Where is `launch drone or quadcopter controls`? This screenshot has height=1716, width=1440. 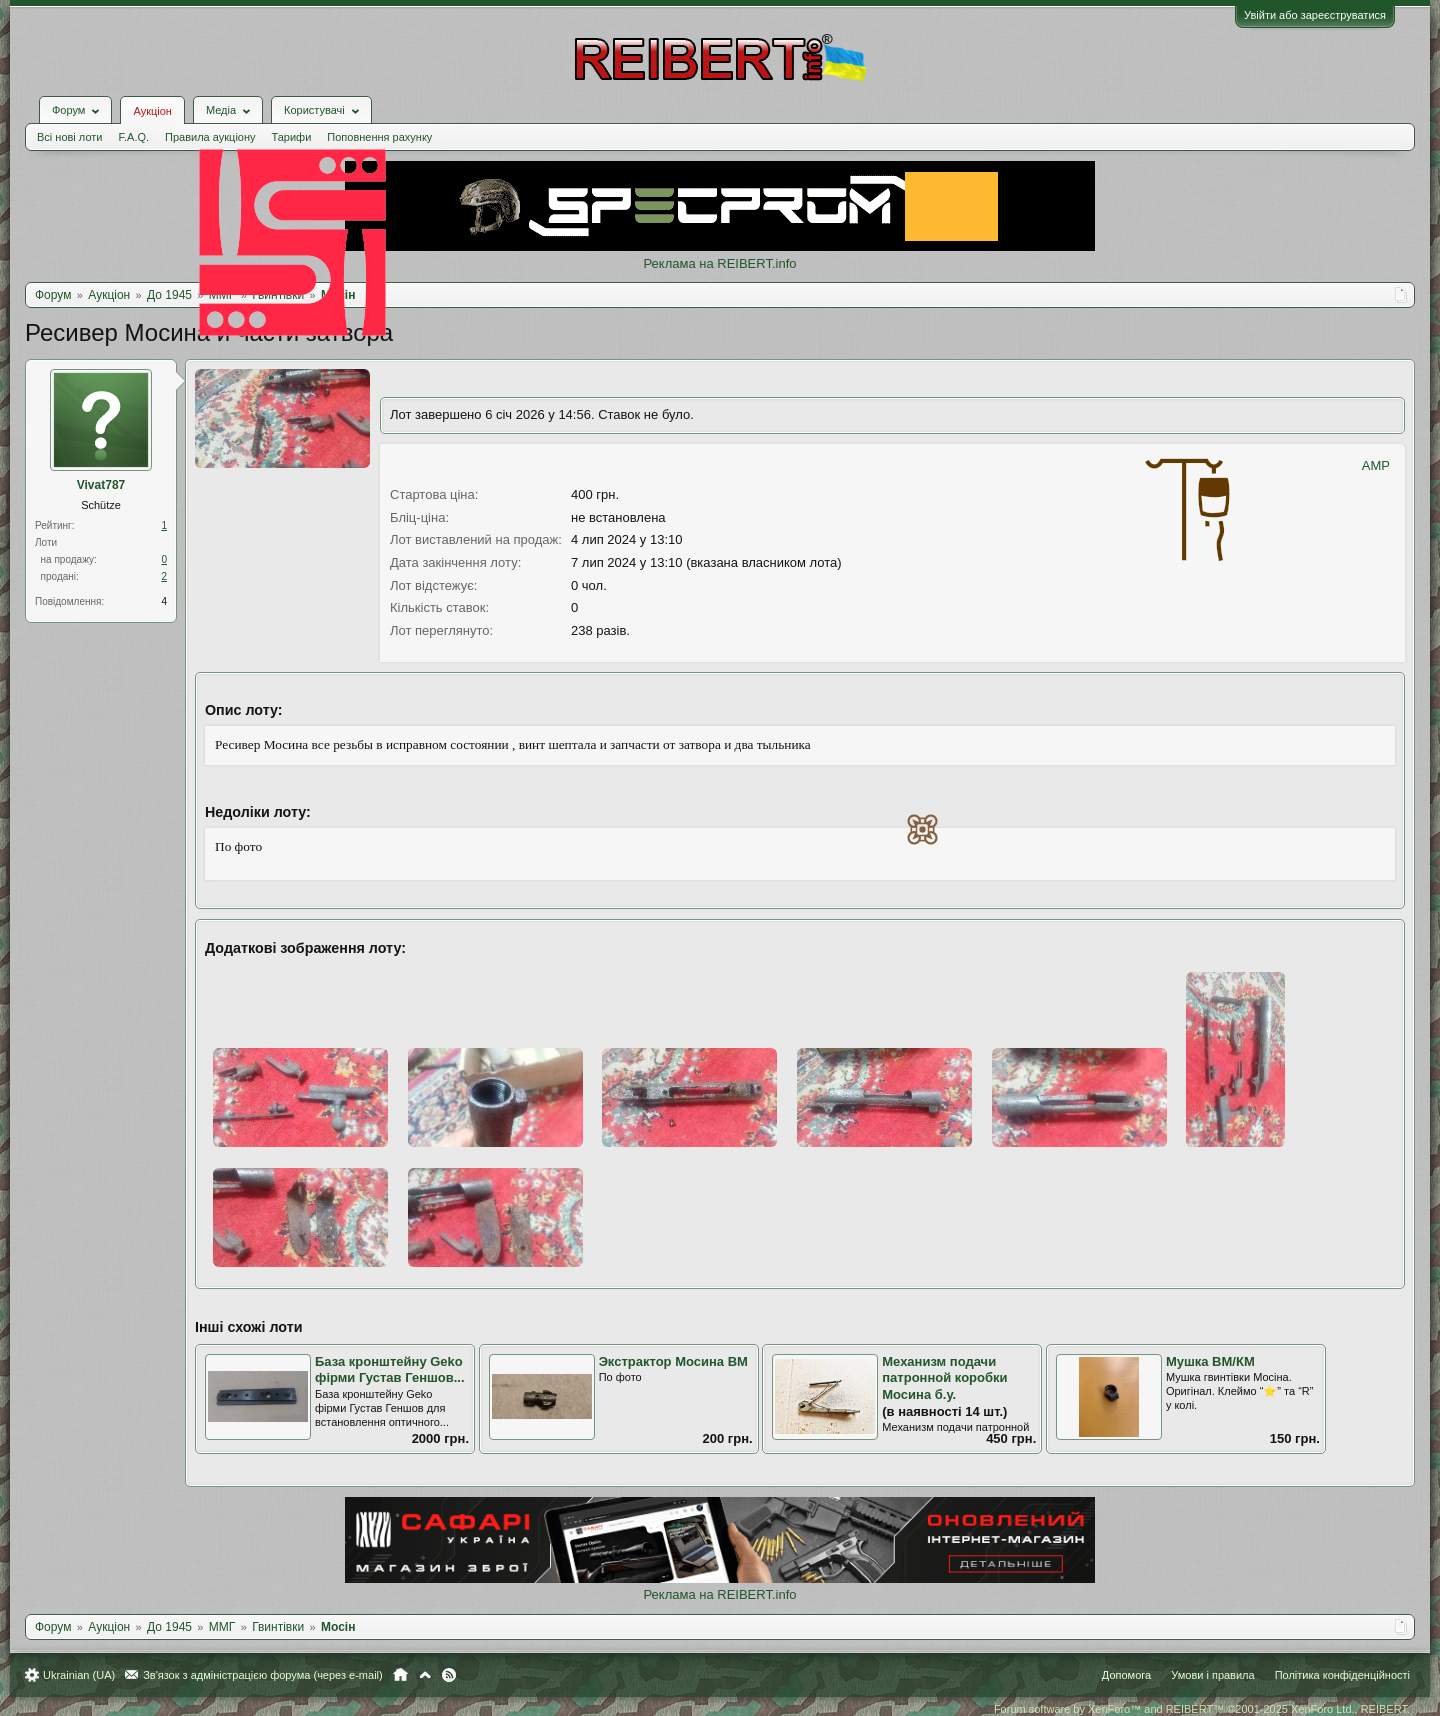
launch drone or quadcopter controls is located at coordinates (922, 829).